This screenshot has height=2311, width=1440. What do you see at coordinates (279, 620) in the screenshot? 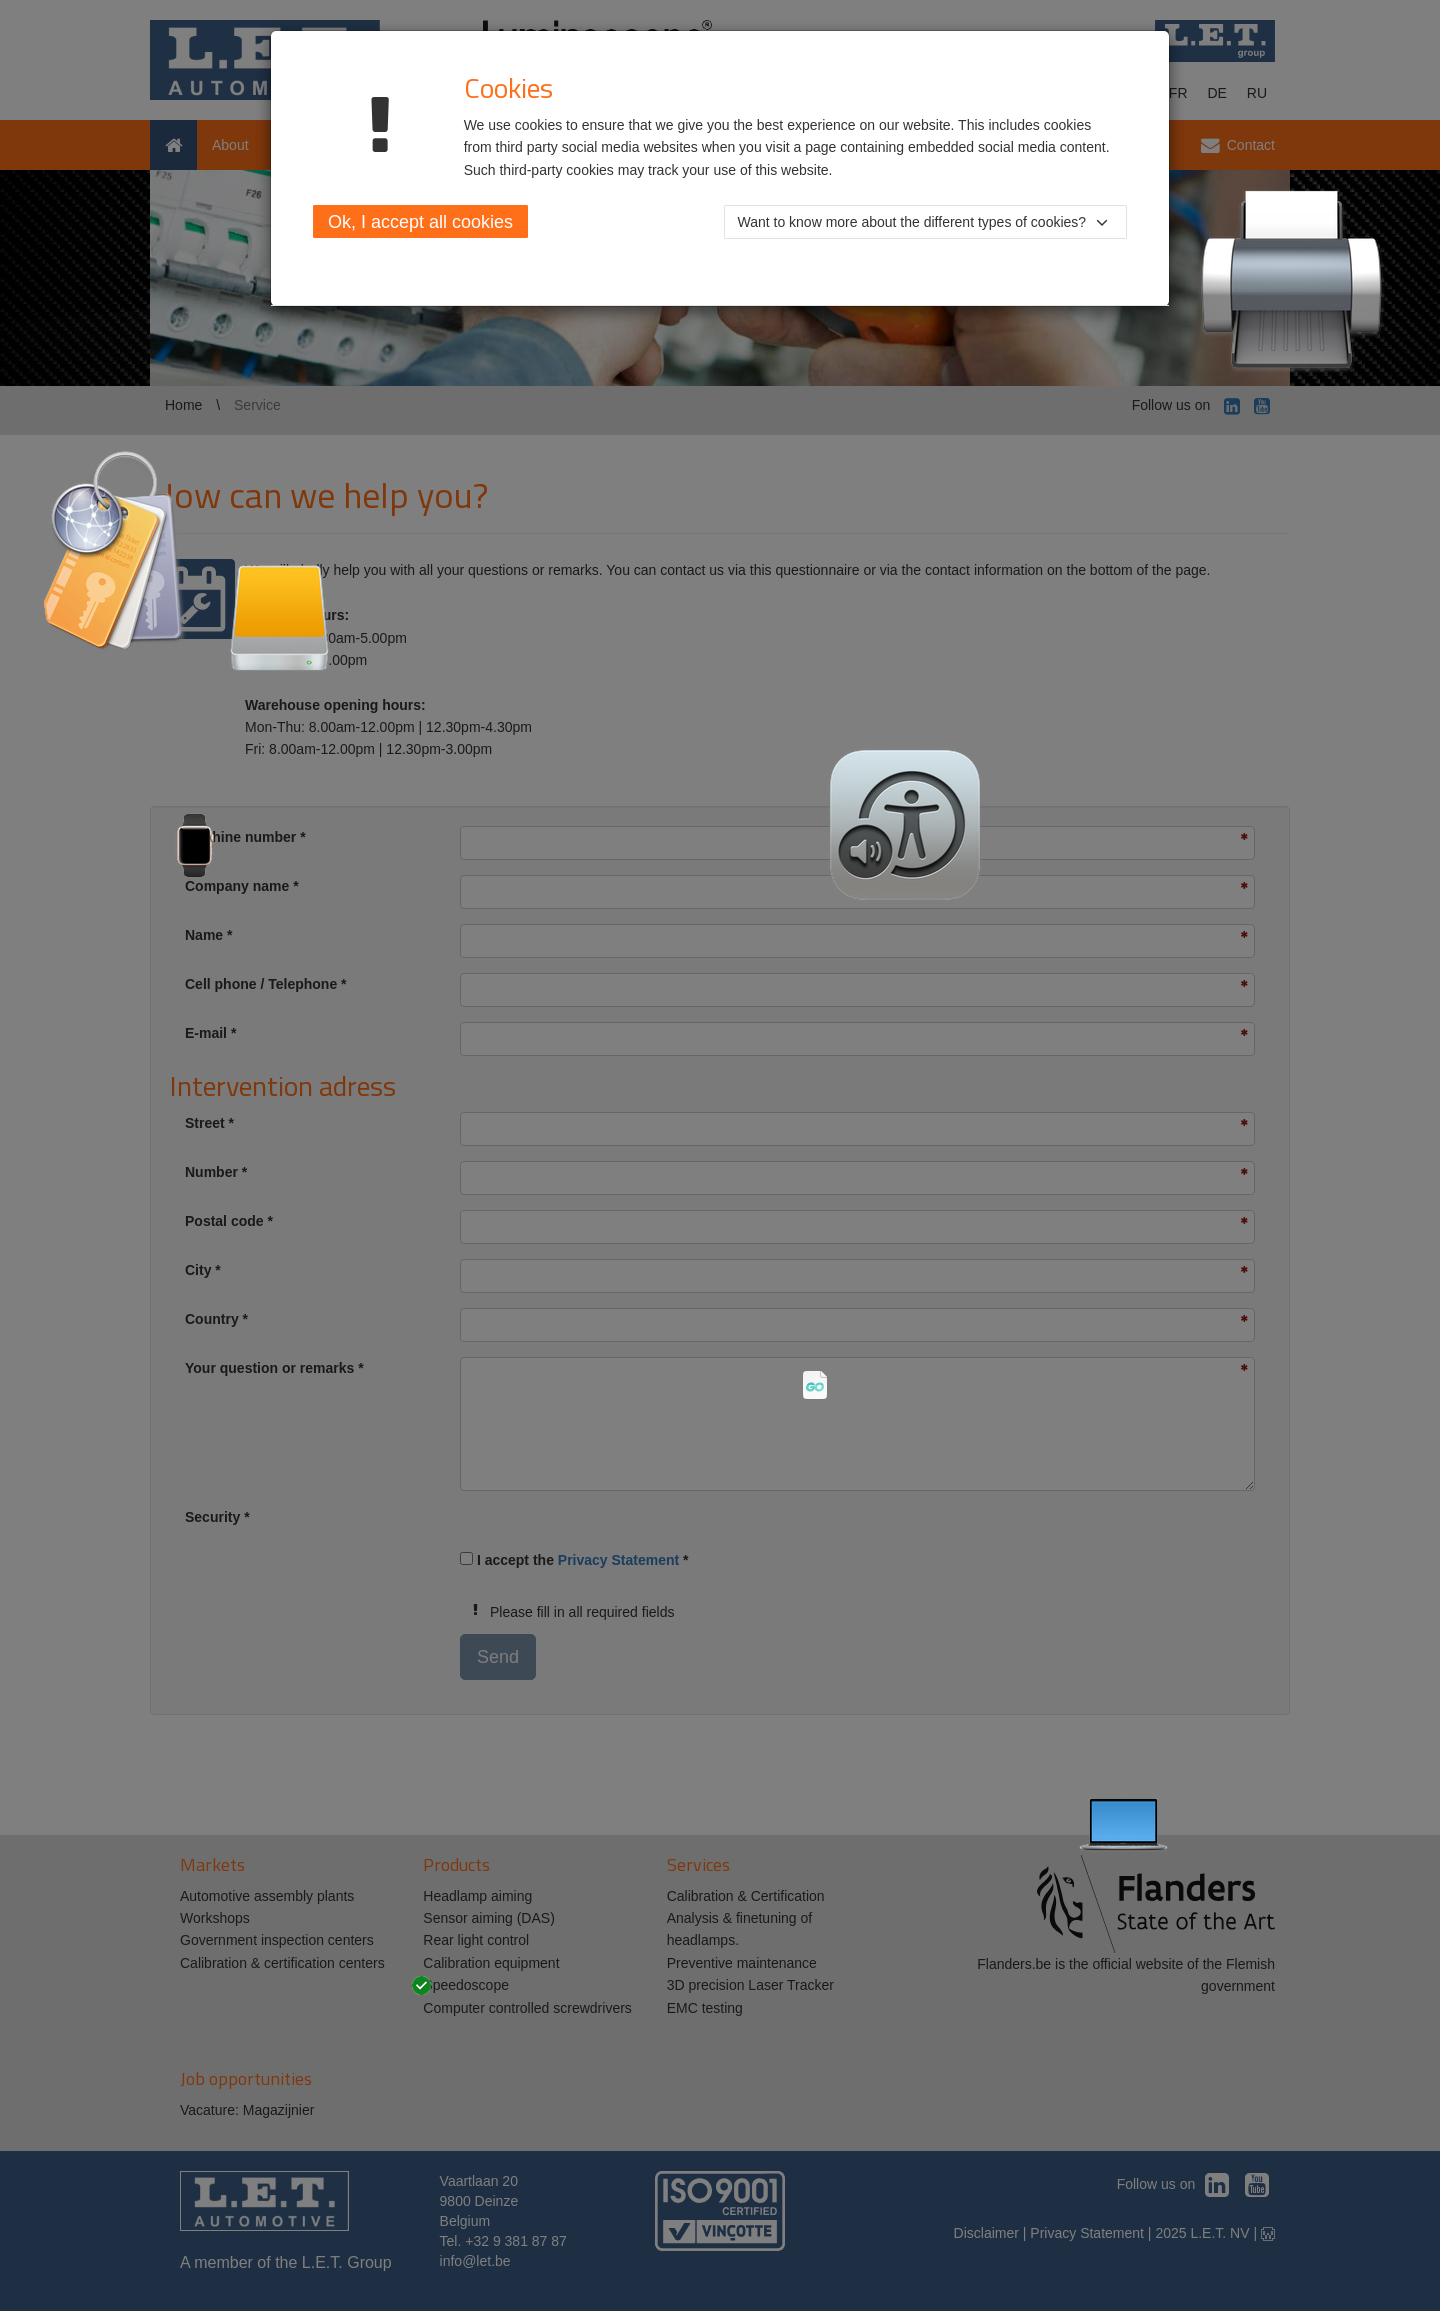
I see `access external storage drives` at bounding box center [279, 620].